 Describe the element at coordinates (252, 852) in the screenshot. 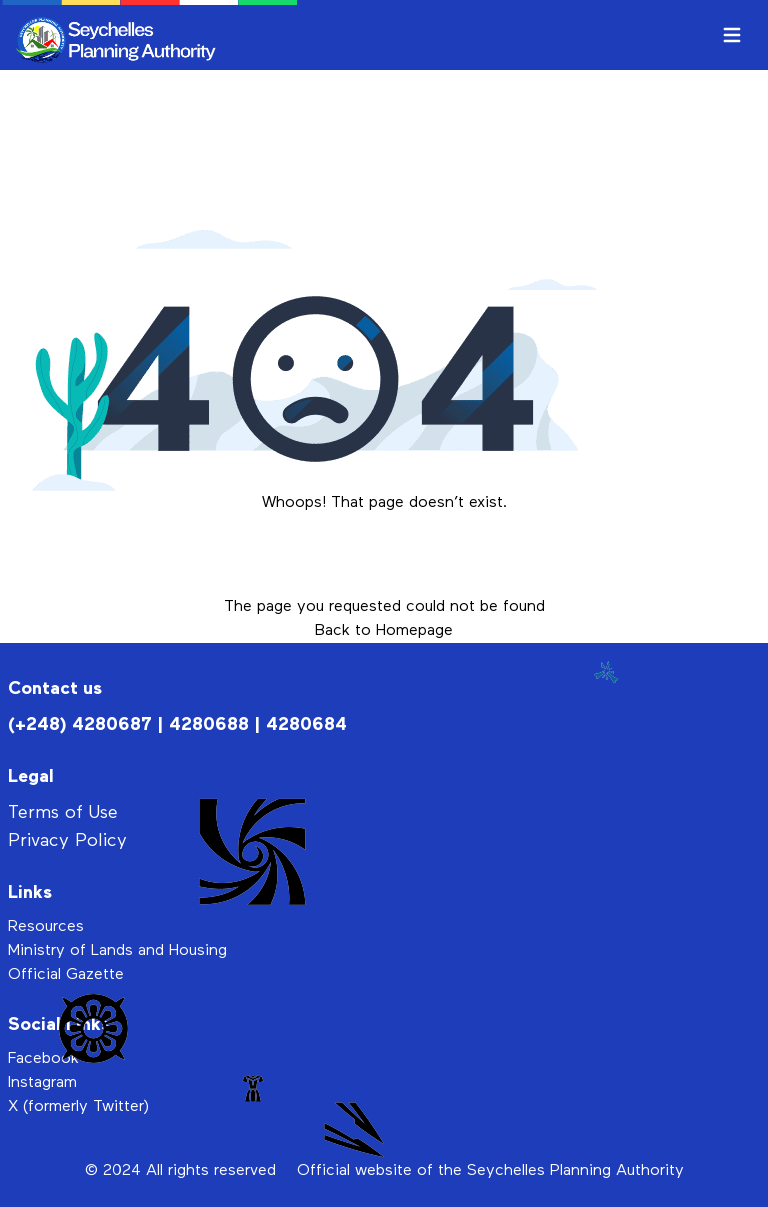

I see `activate vortex or whirlpool ability` at that location.